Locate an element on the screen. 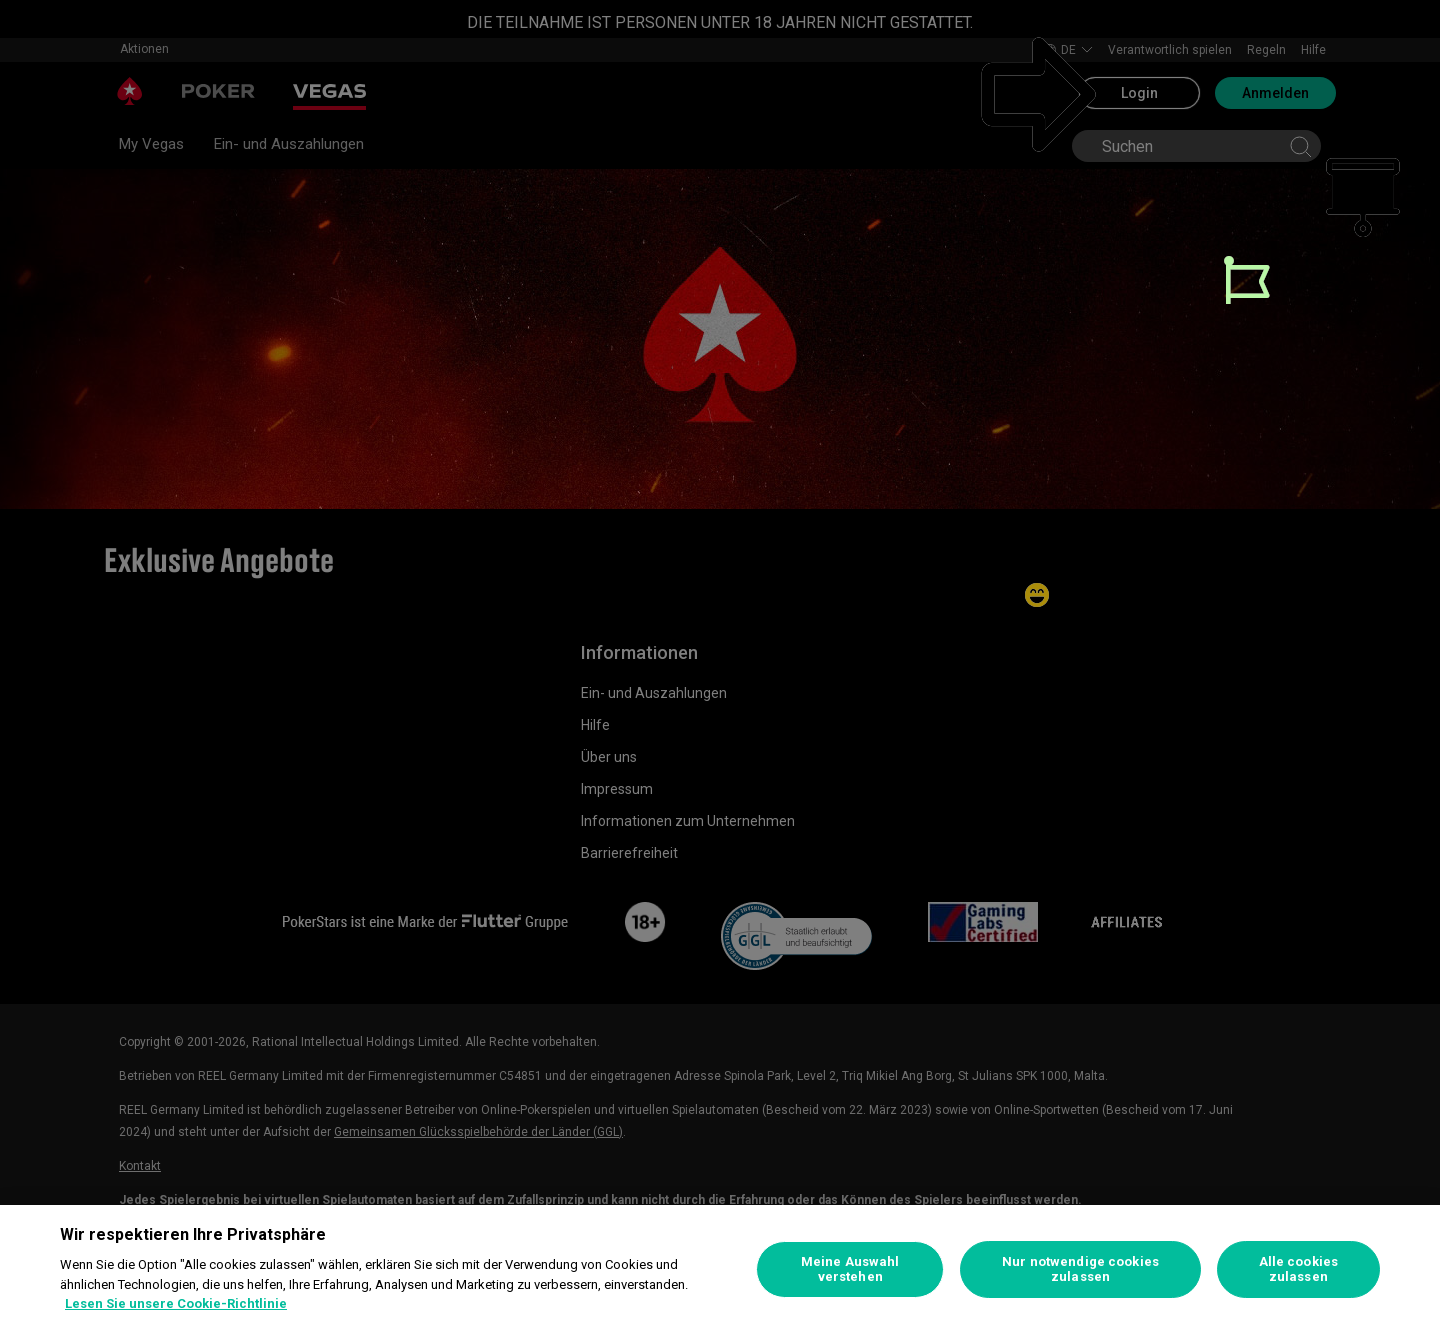 This screenshot has width=1440, height=1334. start a presentation is located at coordinates (1363, 192).